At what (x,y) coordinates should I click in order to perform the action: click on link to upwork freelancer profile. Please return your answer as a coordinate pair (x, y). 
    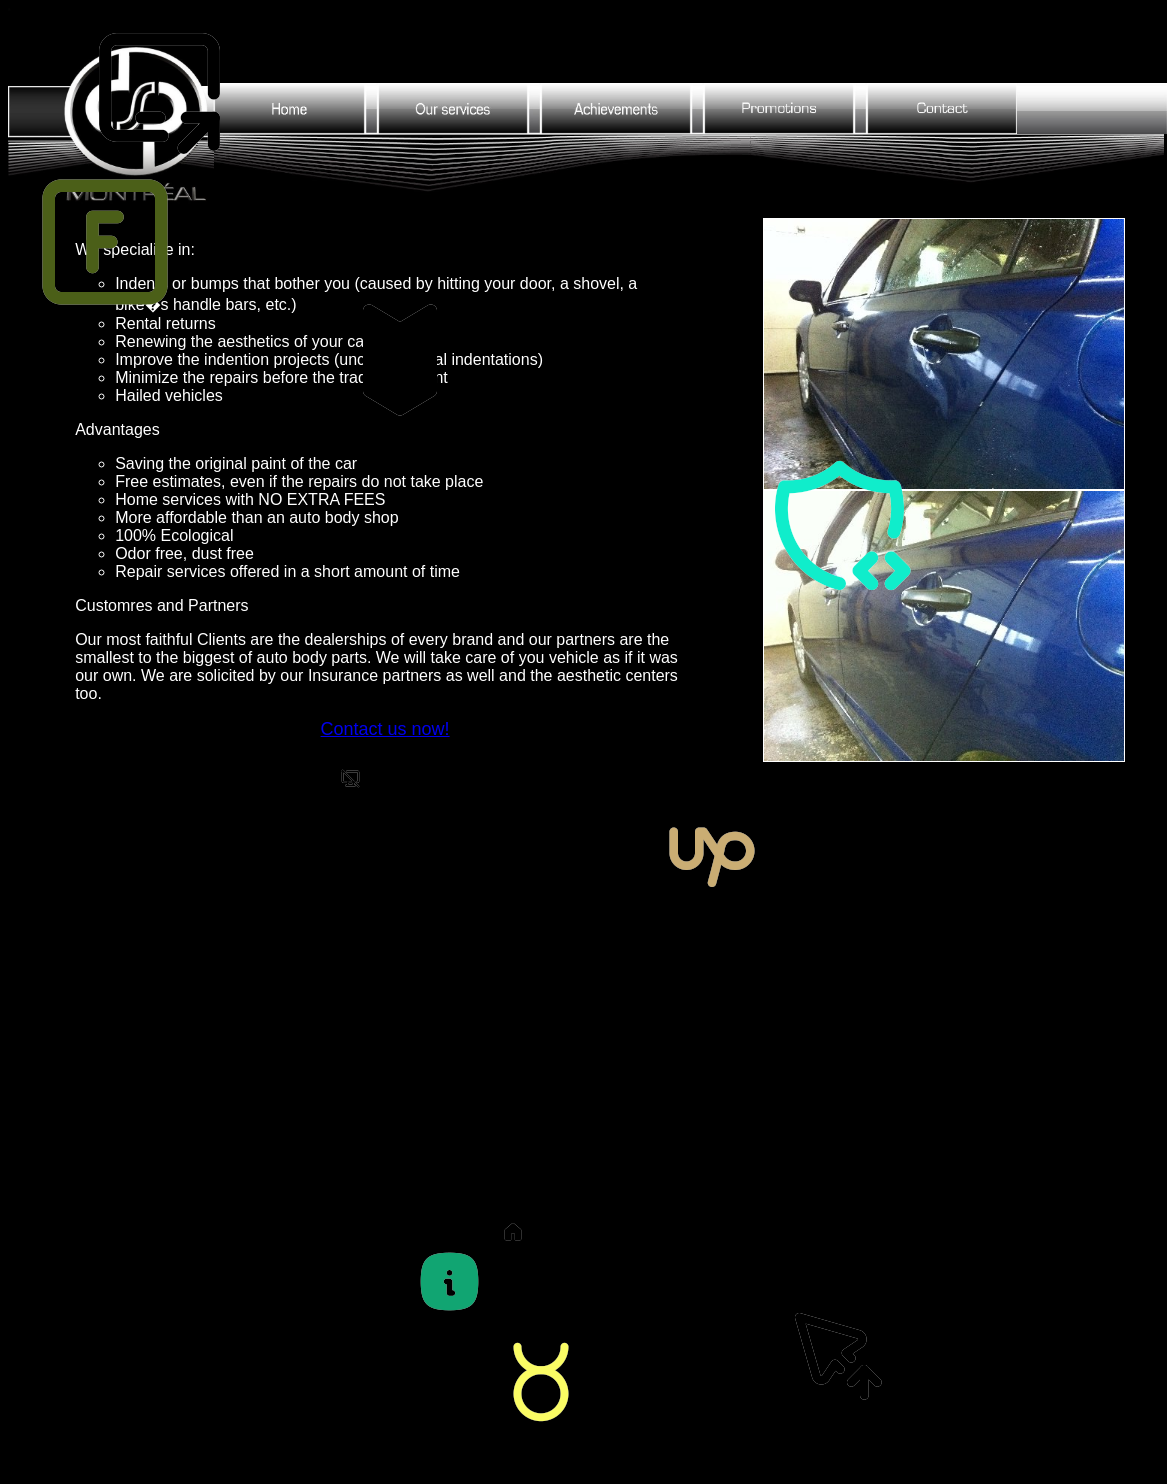
    Looking at the image, I should click on (712, 853).